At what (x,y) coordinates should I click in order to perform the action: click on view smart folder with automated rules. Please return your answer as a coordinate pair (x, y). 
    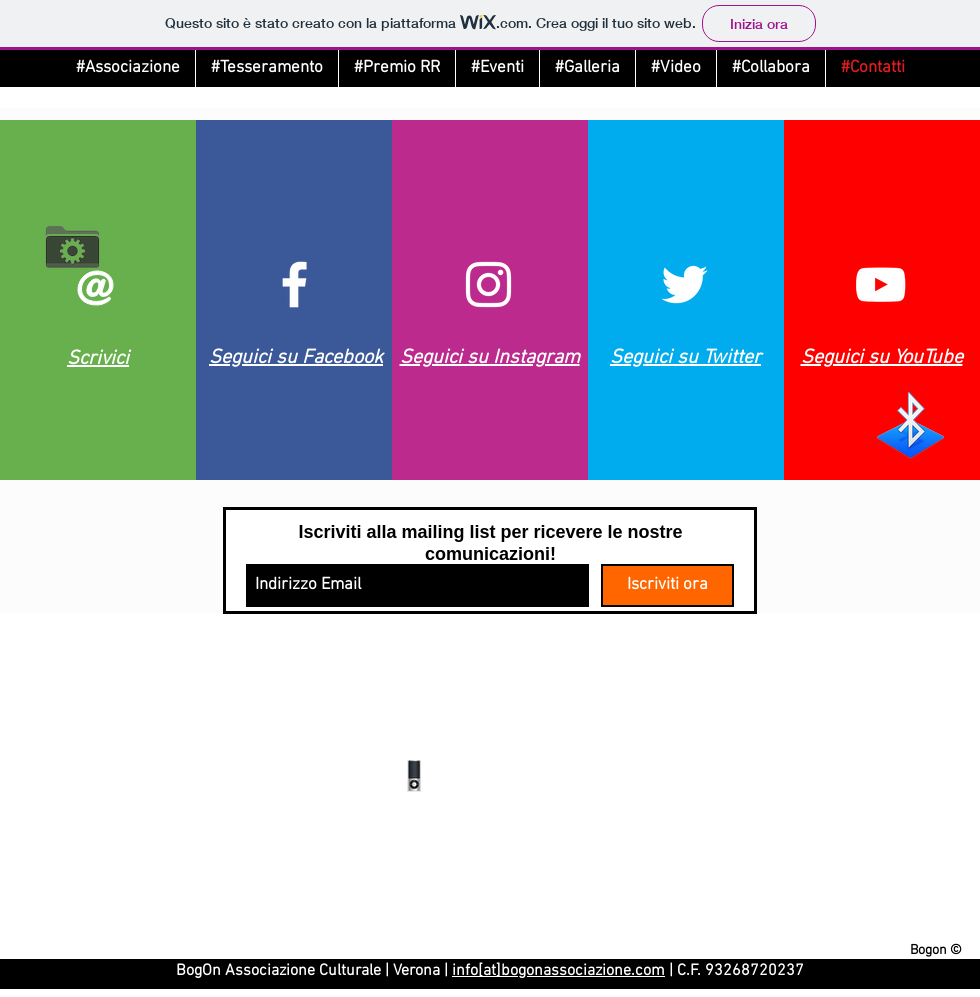
    Looking at the image, I should click on (72, 246).